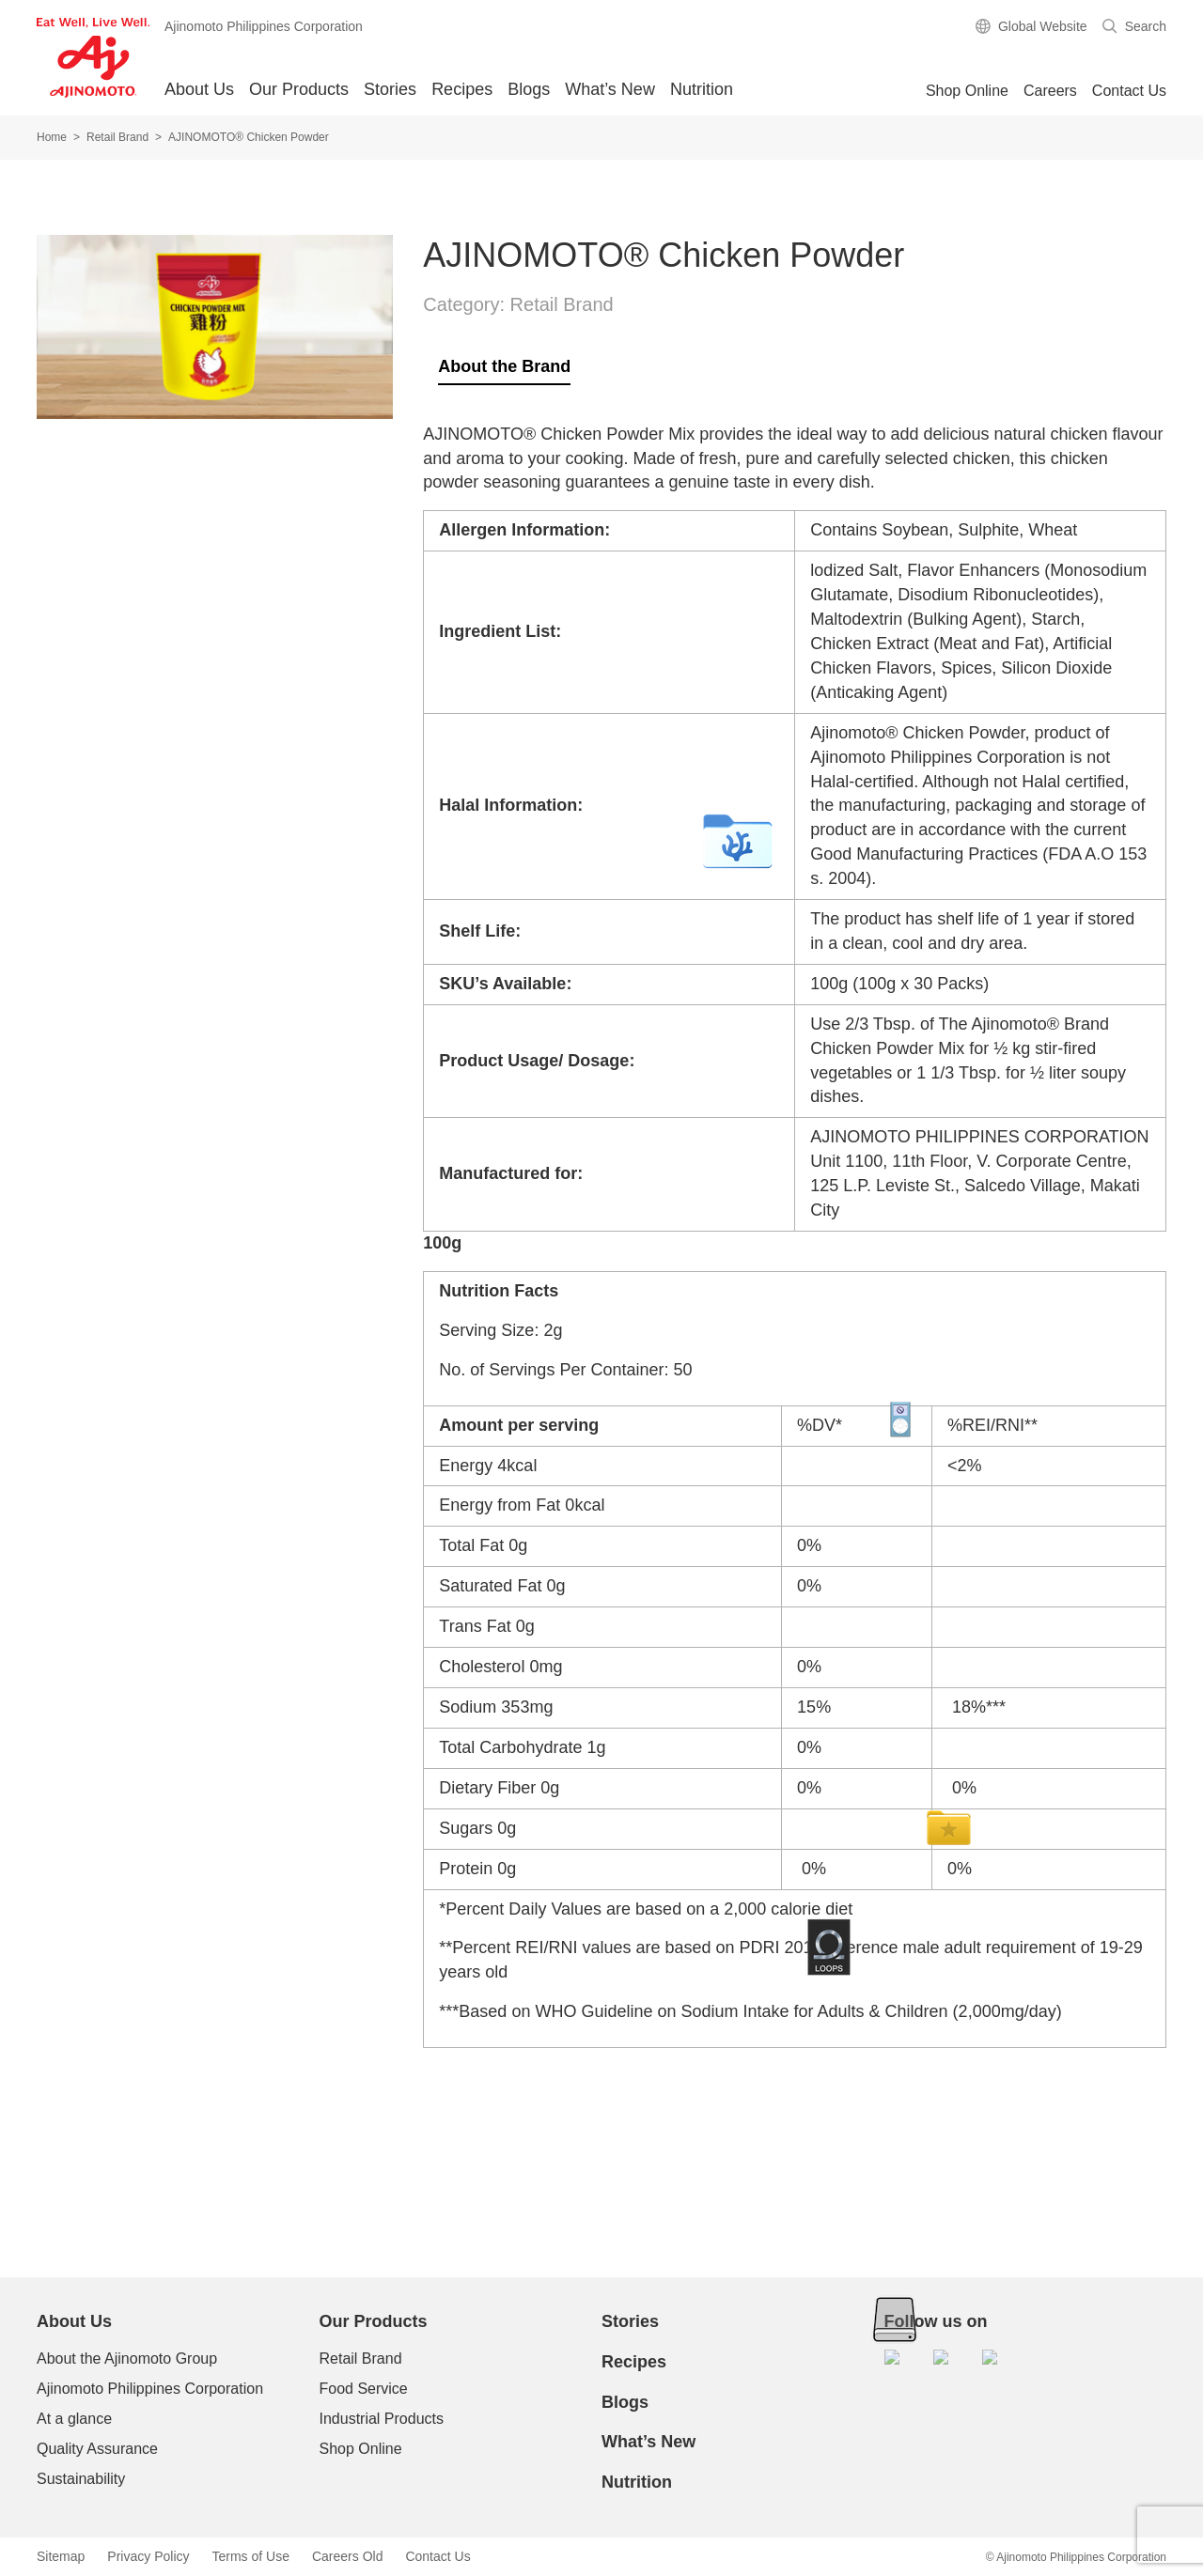  Describe the element at coordinates (829, 1948) in the screenshot. I see `manage Apple Loops storage in GarageBand` at that location.